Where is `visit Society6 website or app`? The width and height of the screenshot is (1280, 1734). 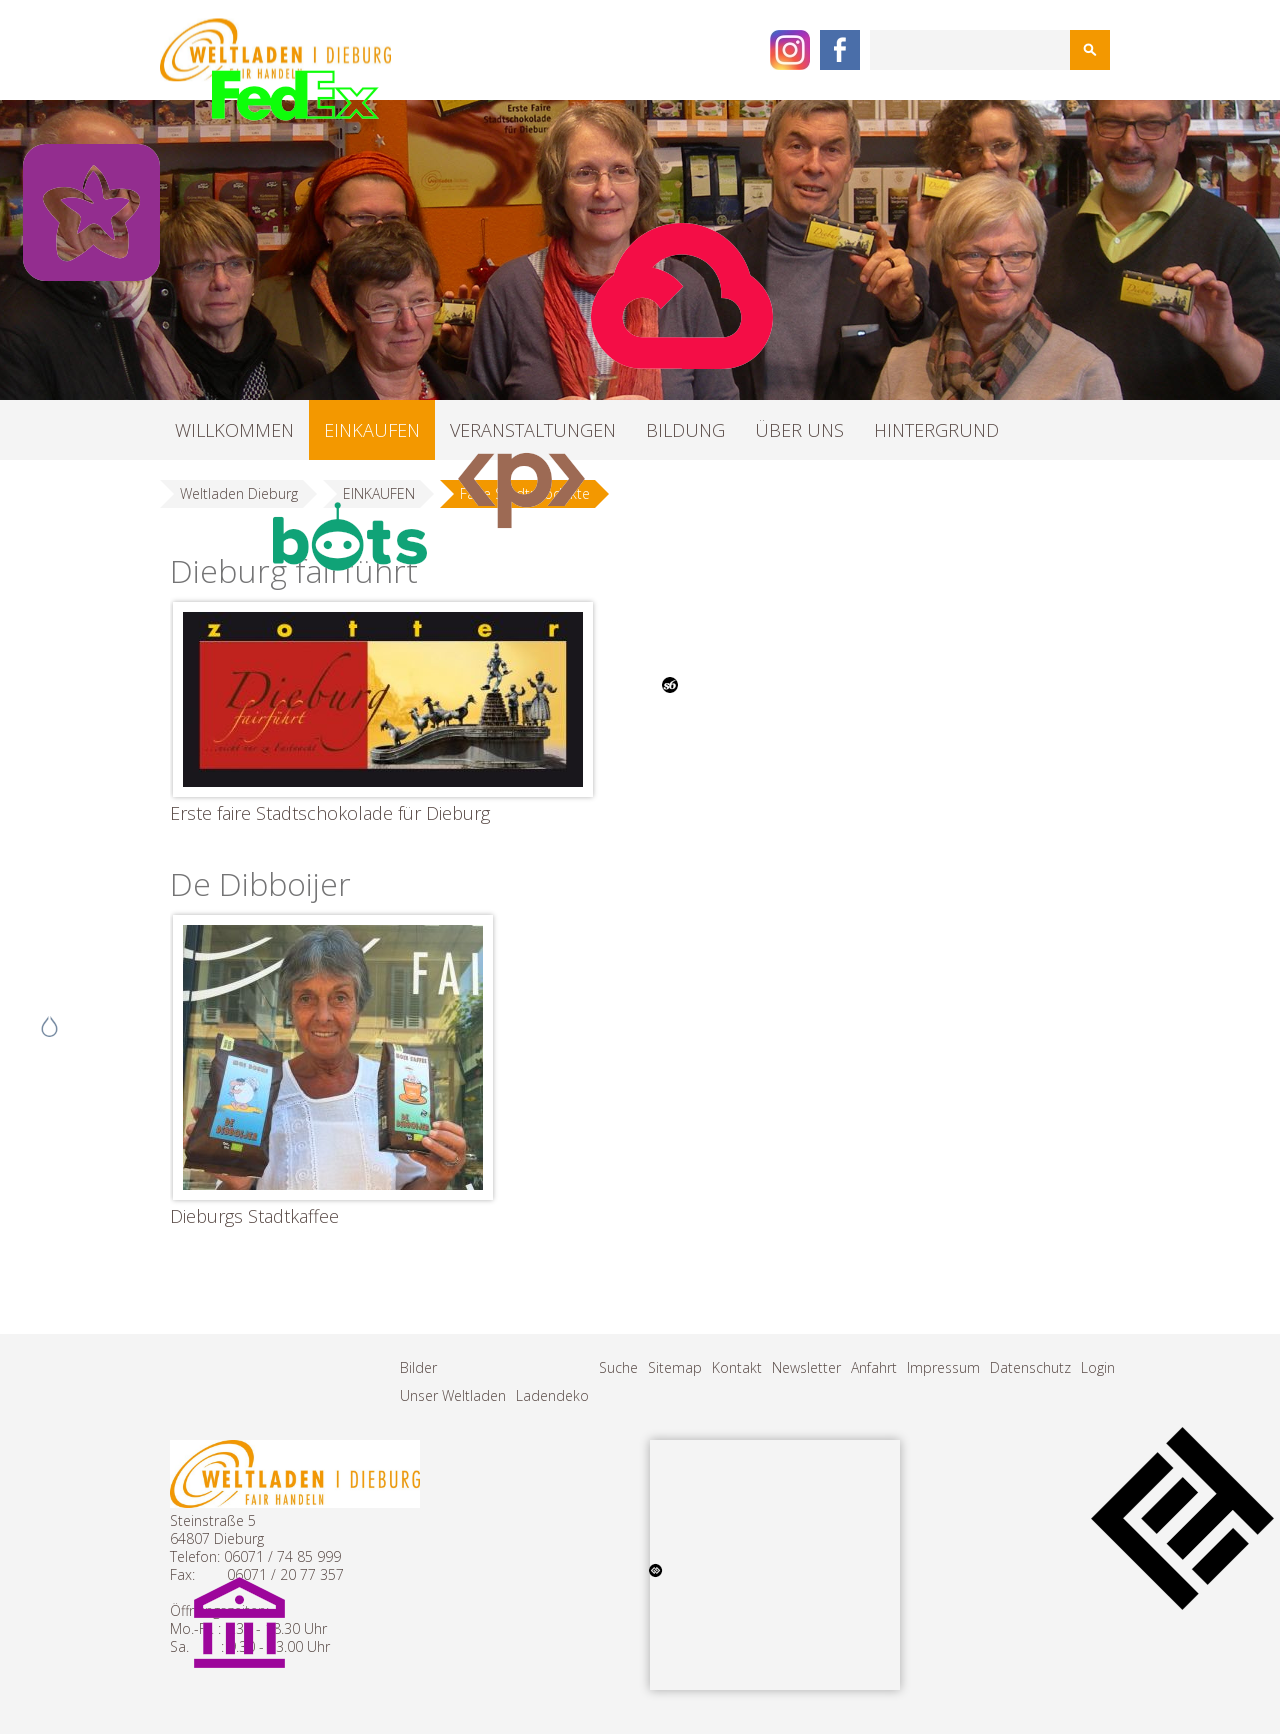
visit Society6 website or app is located at coordinates (670, 685).